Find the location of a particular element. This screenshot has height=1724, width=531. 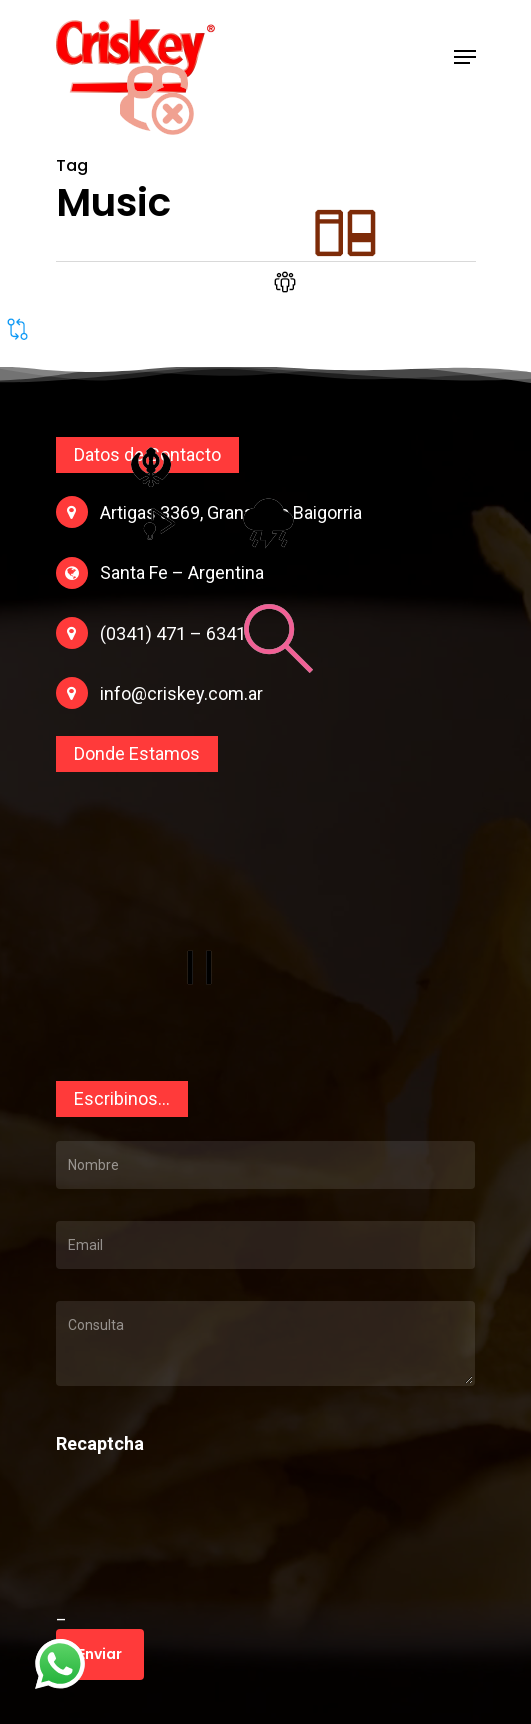

view organization members is located at coordinates (285, 282).